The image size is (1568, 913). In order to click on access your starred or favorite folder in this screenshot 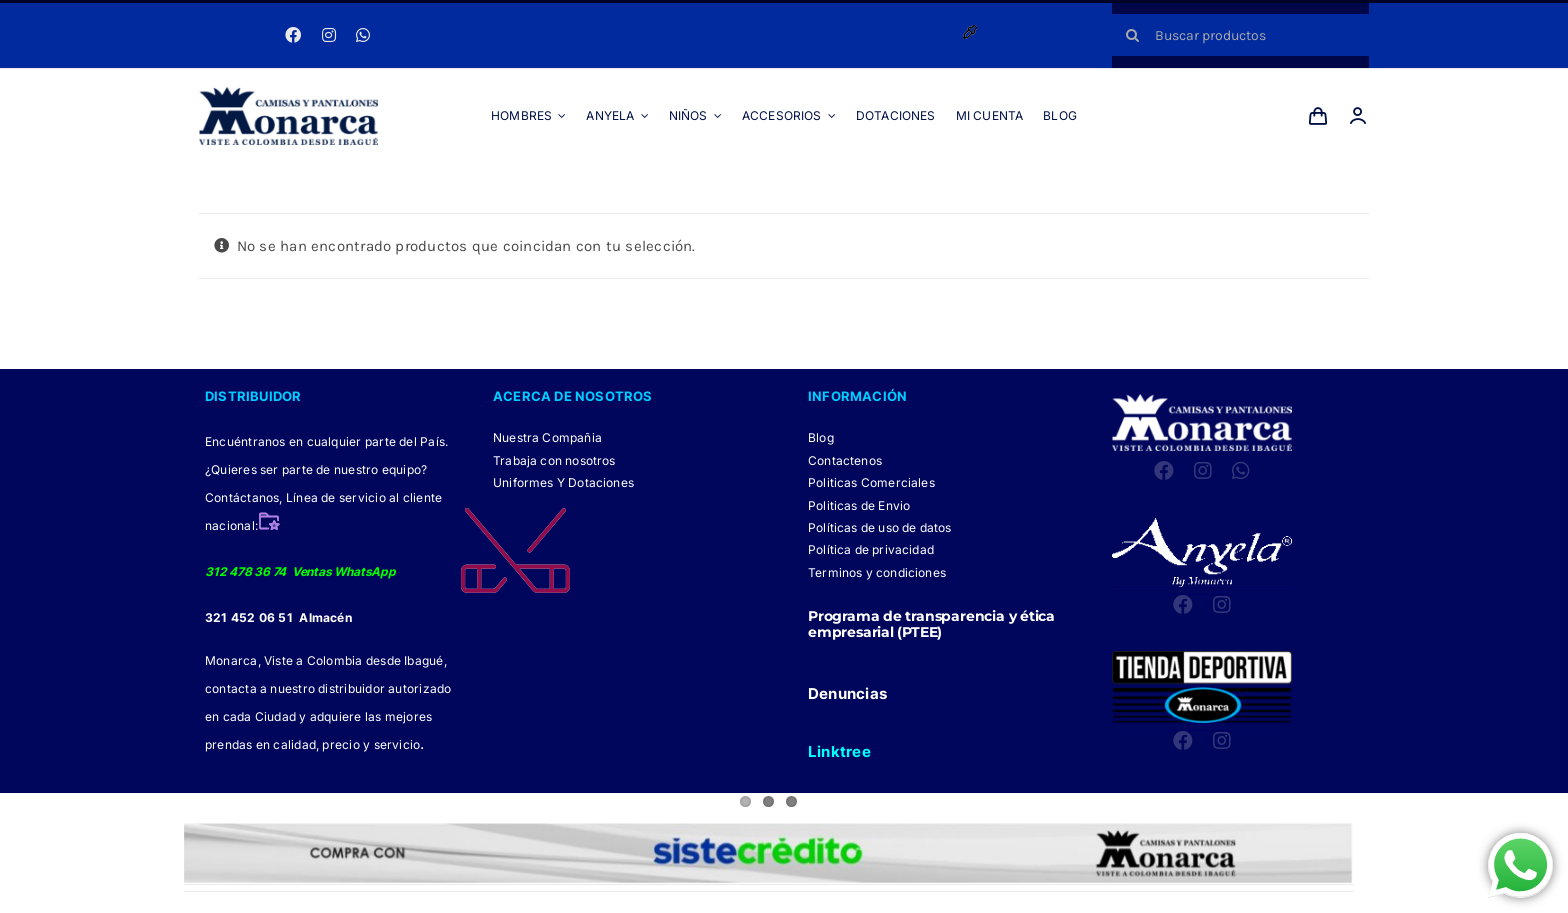, I will do `click(269, 521)`.